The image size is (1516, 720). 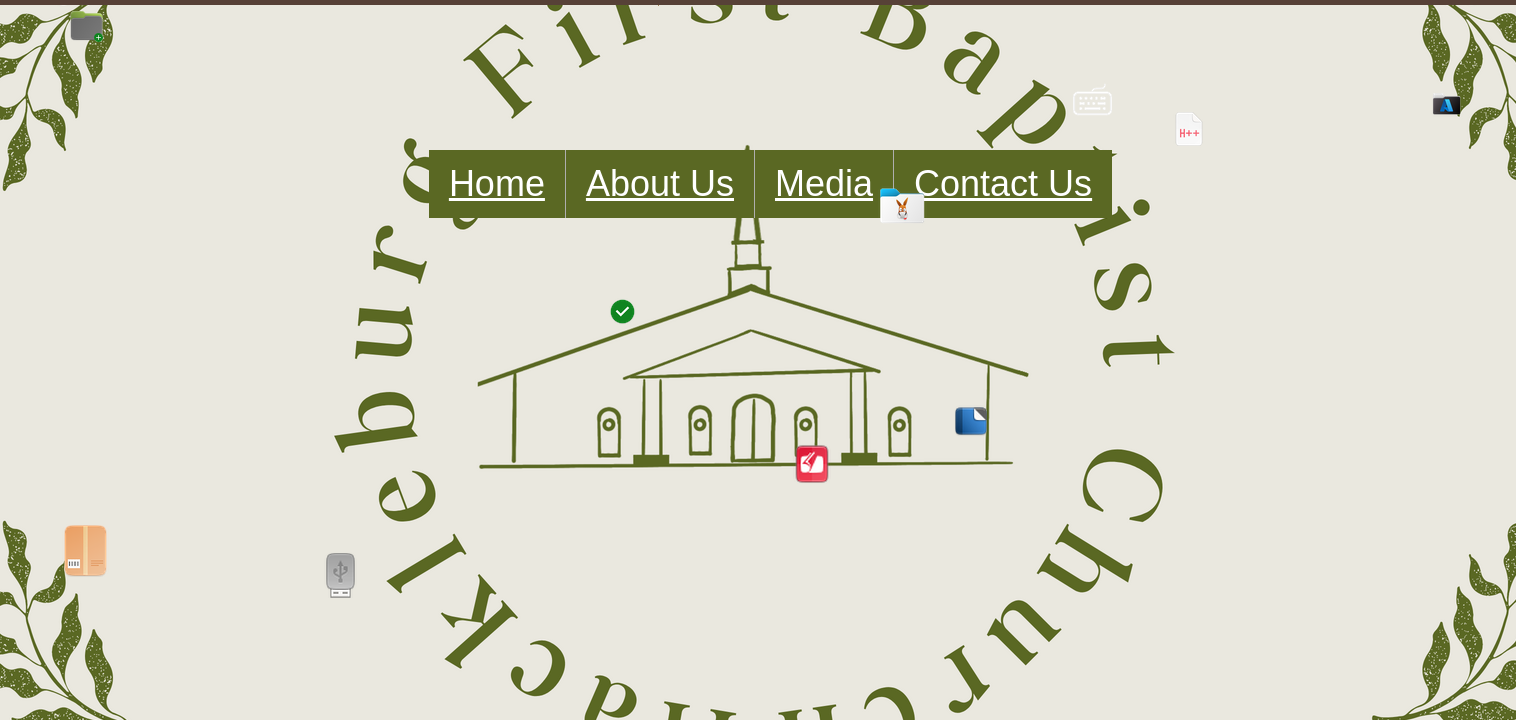 What do you see at coordinates (812, 464) in the screenshot?
I see `indicates a postscript (.ps) or .eps file type` at bounding box center [812, 464].